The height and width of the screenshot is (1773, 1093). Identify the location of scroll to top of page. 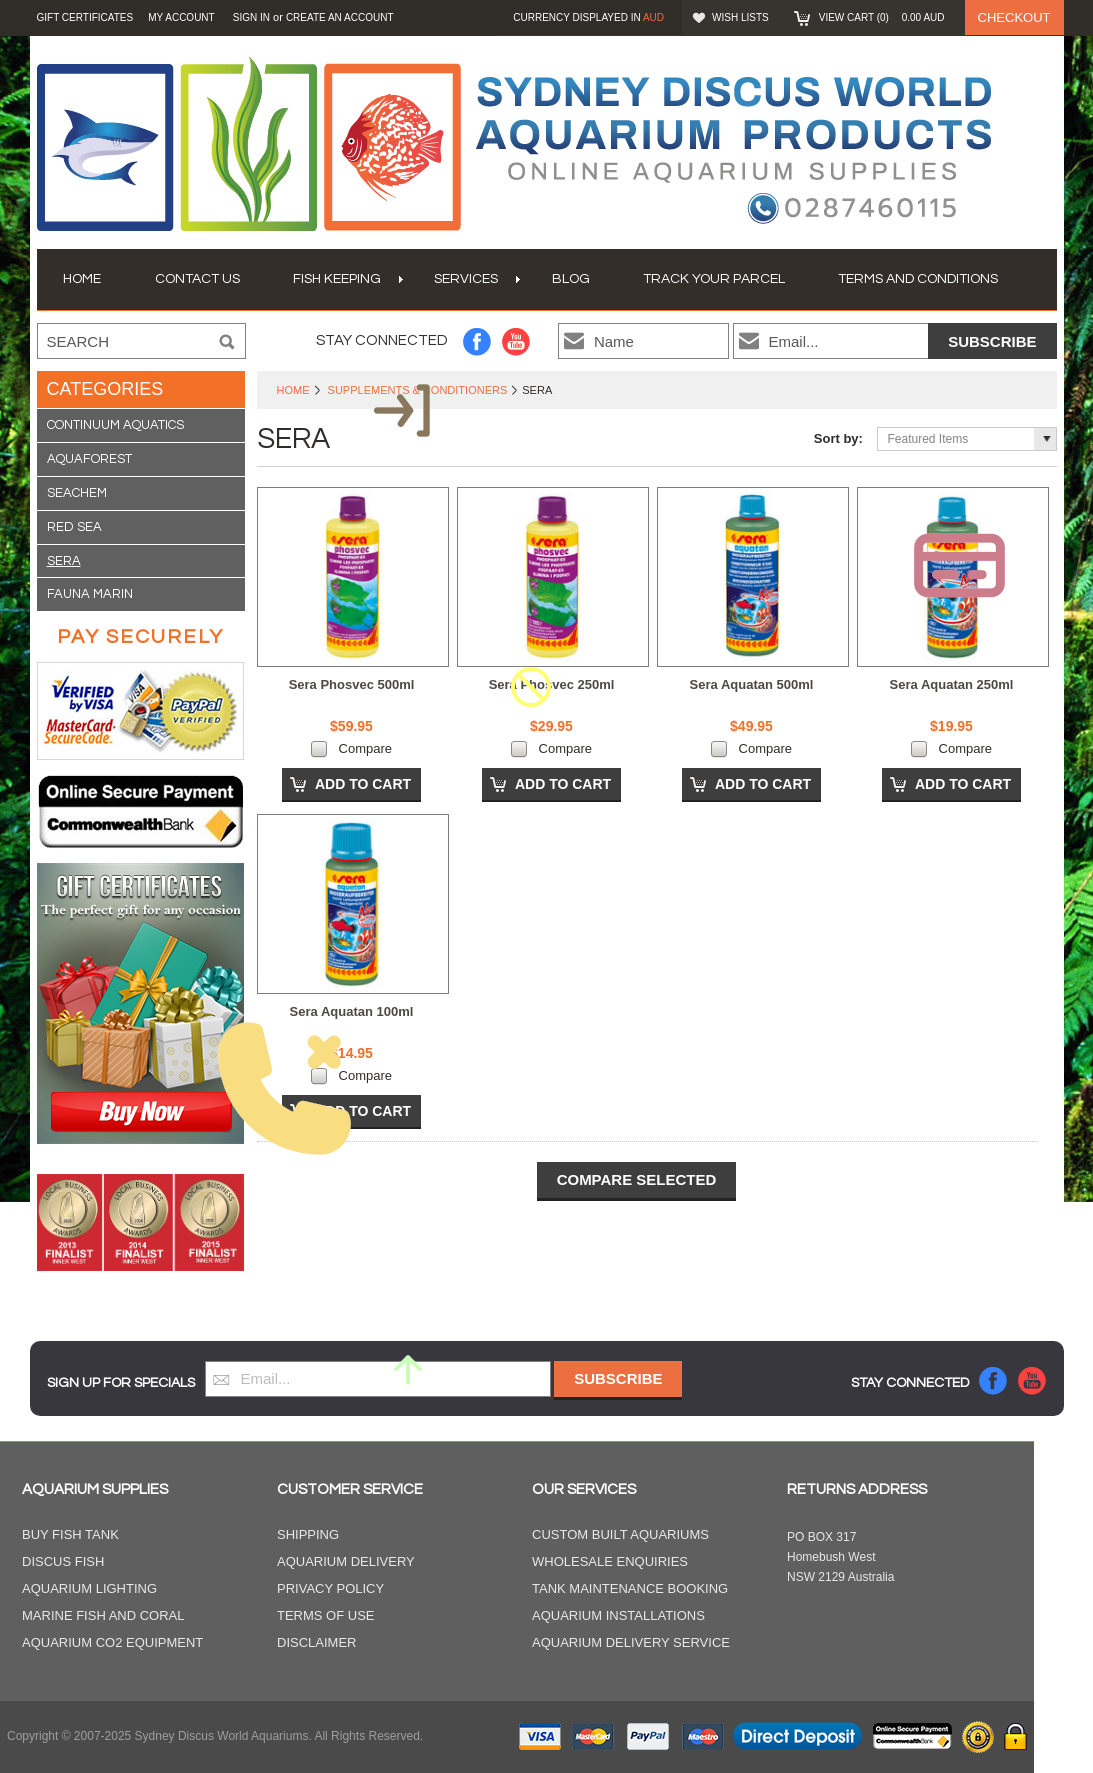
(408, 1370).